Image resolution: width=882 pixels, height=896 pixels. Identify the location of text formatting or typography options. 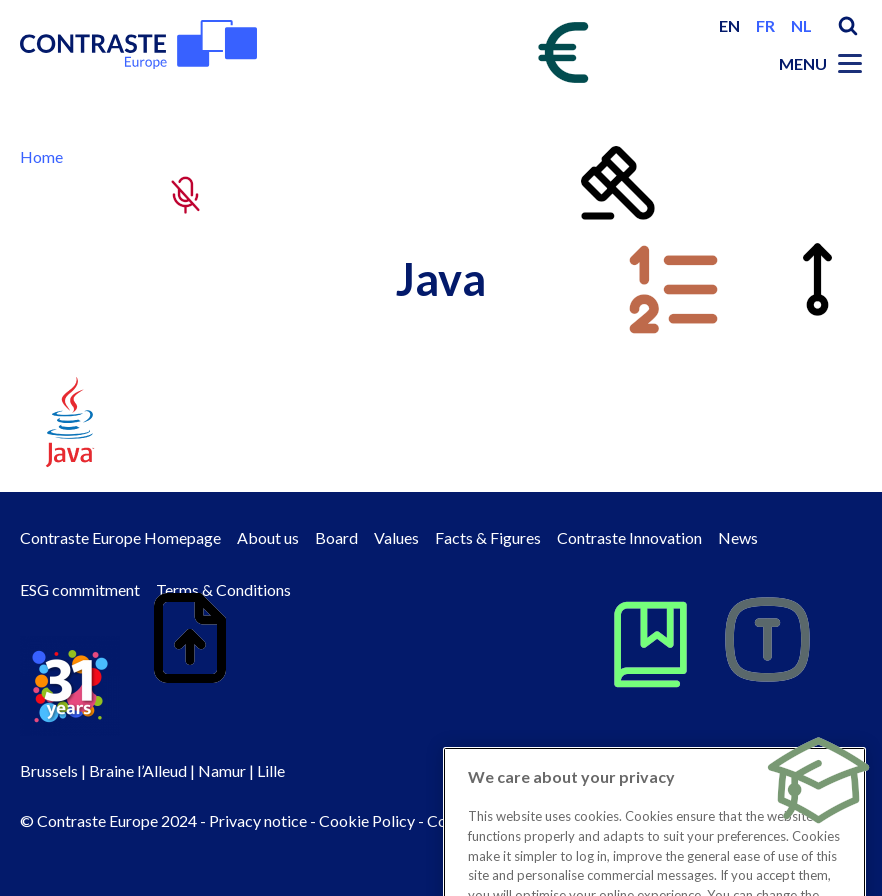
(767, 639).